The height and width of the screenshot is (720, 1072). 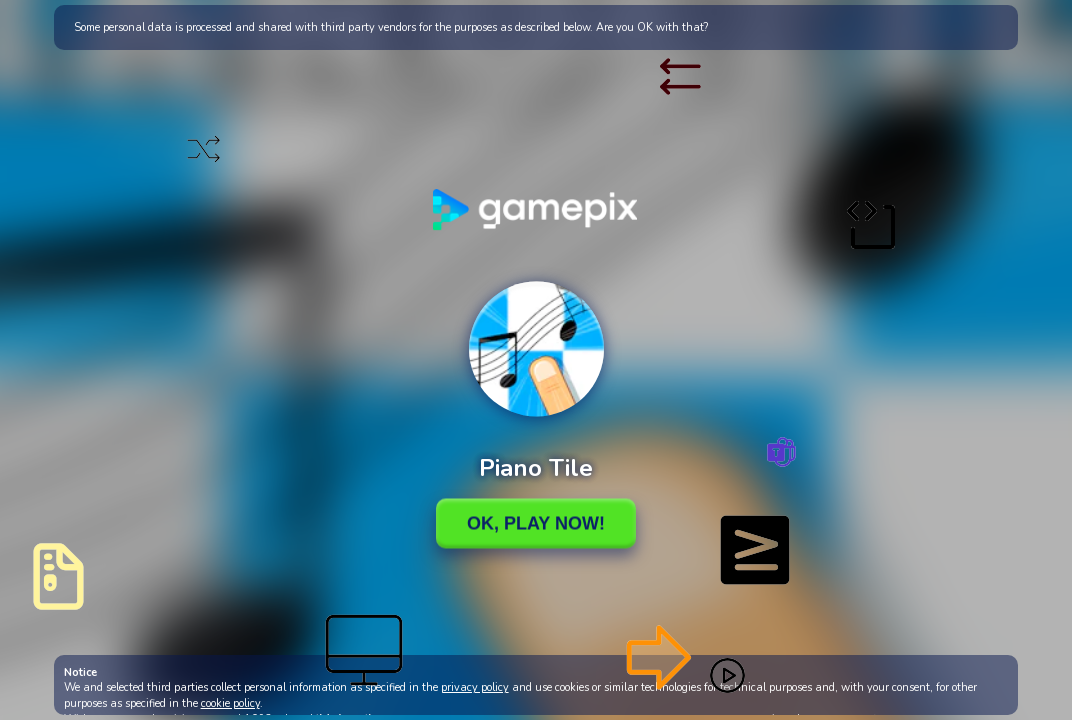 I want to click on navigate to the next item or step, so click(x=656, y=657).